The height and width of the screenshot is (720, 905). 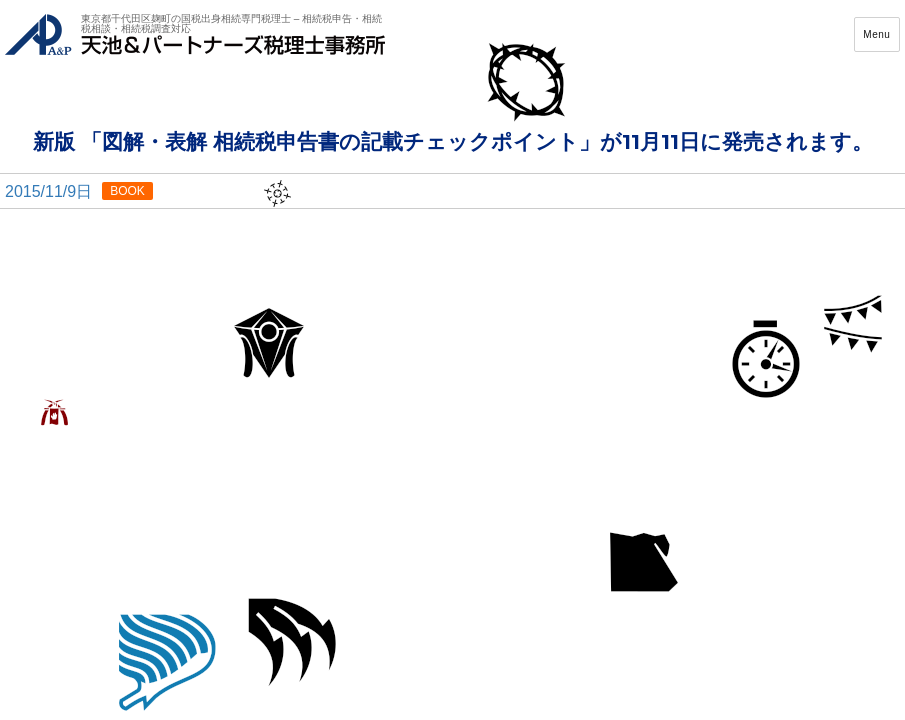 I want to click on represents a gem, crystal, or precious resource in-game, so click(x=269, y=343).